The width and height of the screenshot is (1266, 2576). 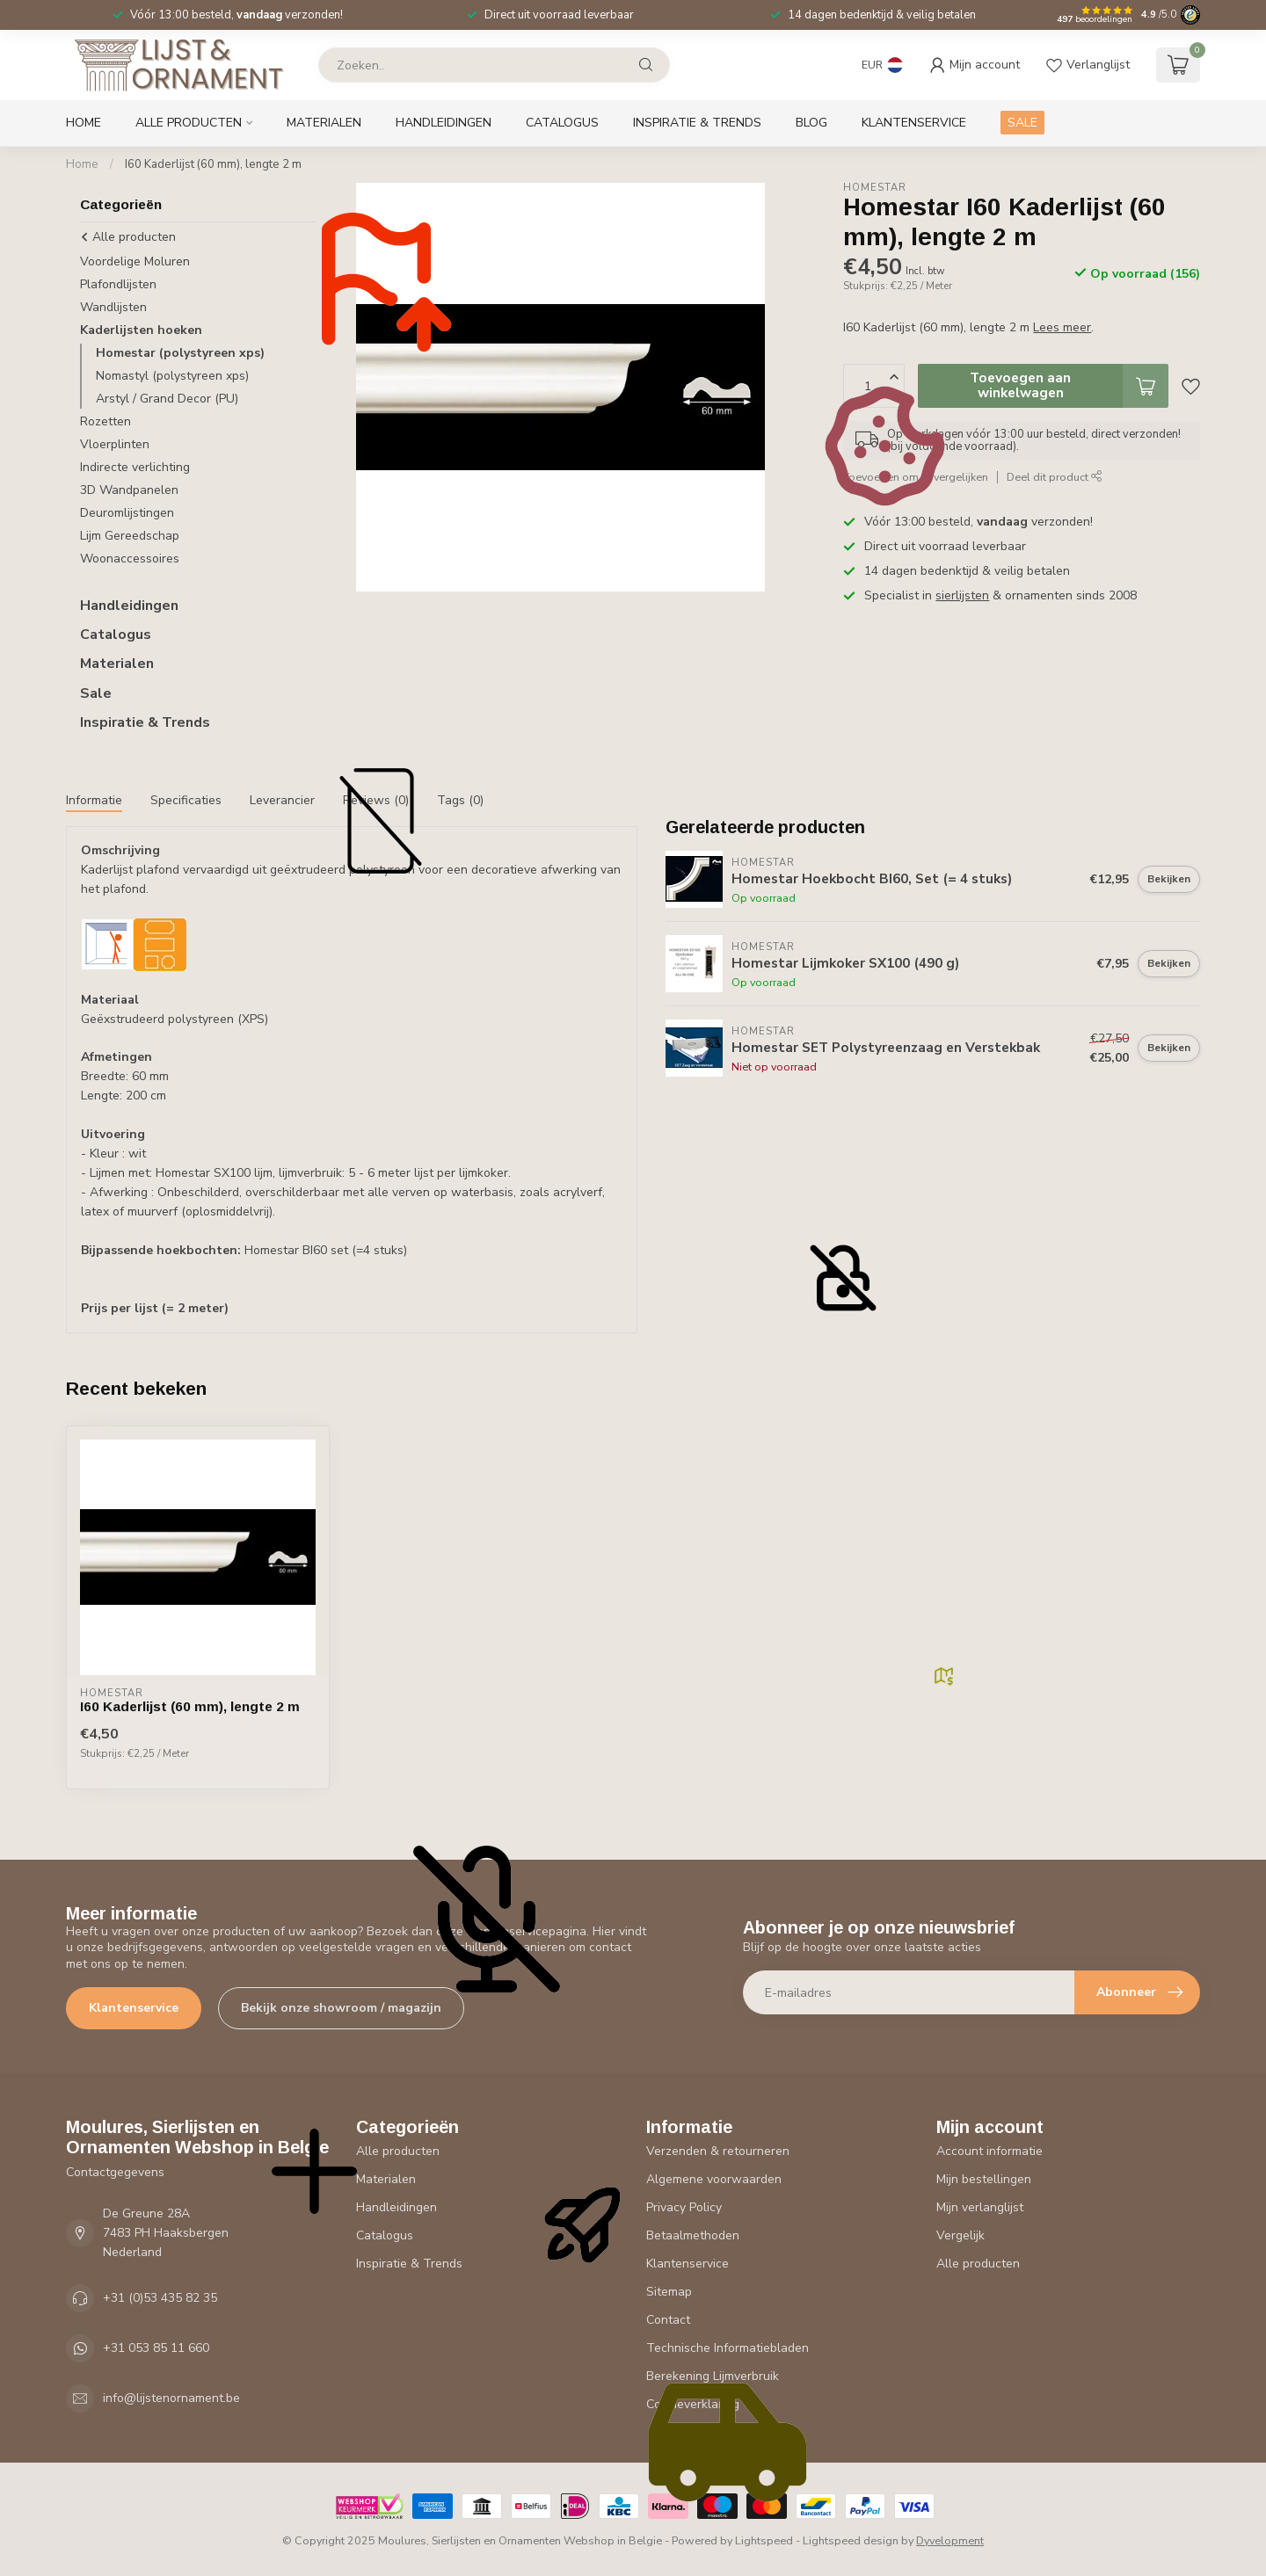 I want to click on mute your microphone, so click(x=486, y=1919).